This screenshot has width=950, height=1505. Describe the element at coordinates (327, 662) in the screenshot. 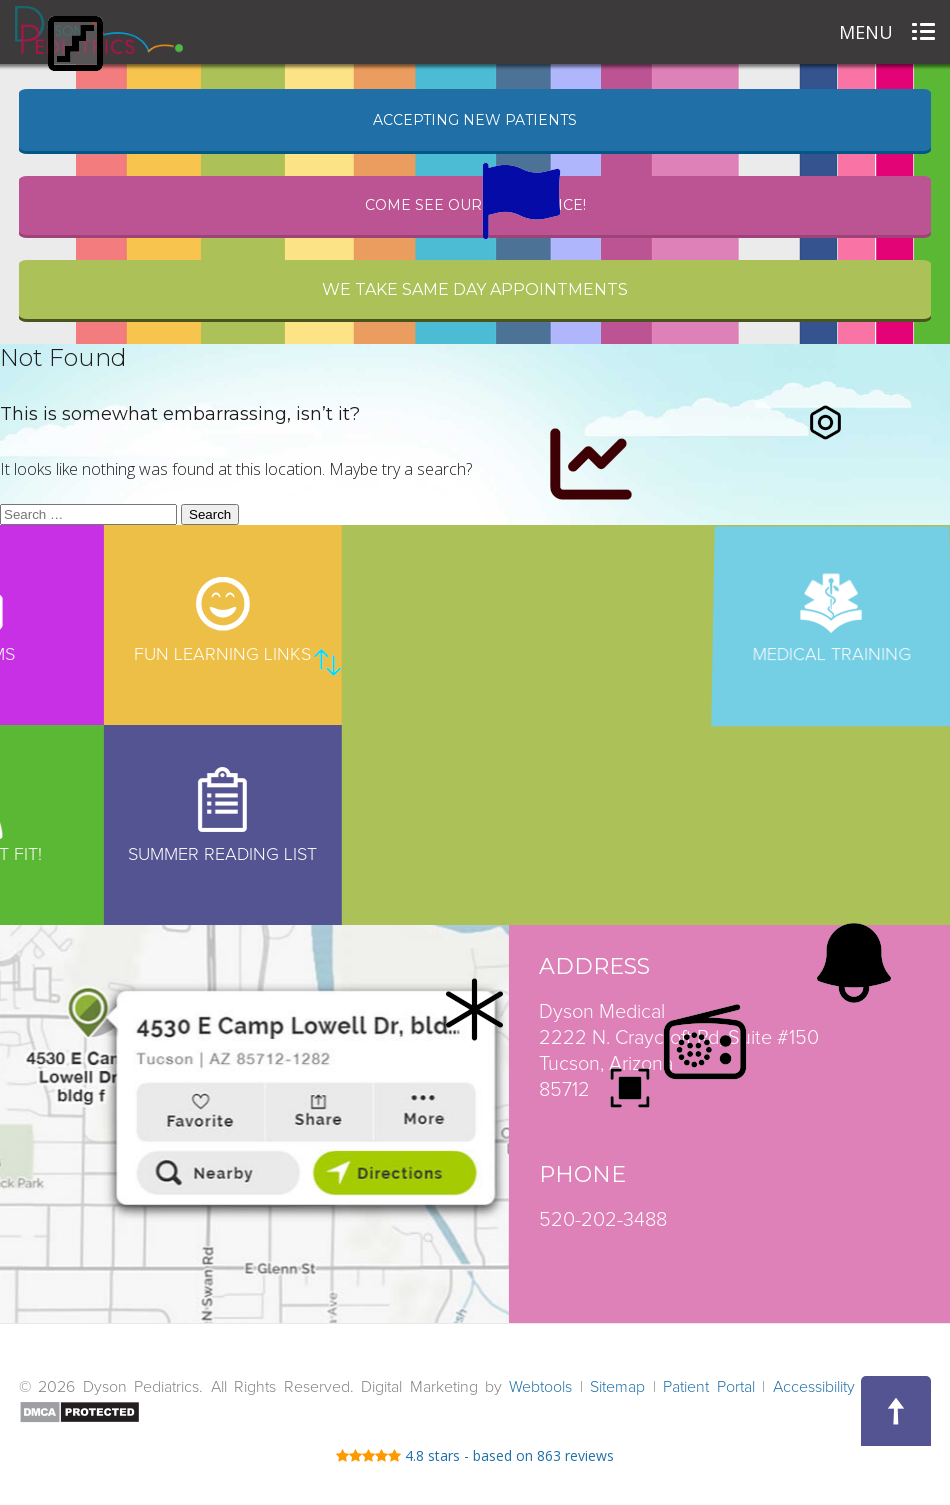

I see `sort items in ascending or descending order` at that location.